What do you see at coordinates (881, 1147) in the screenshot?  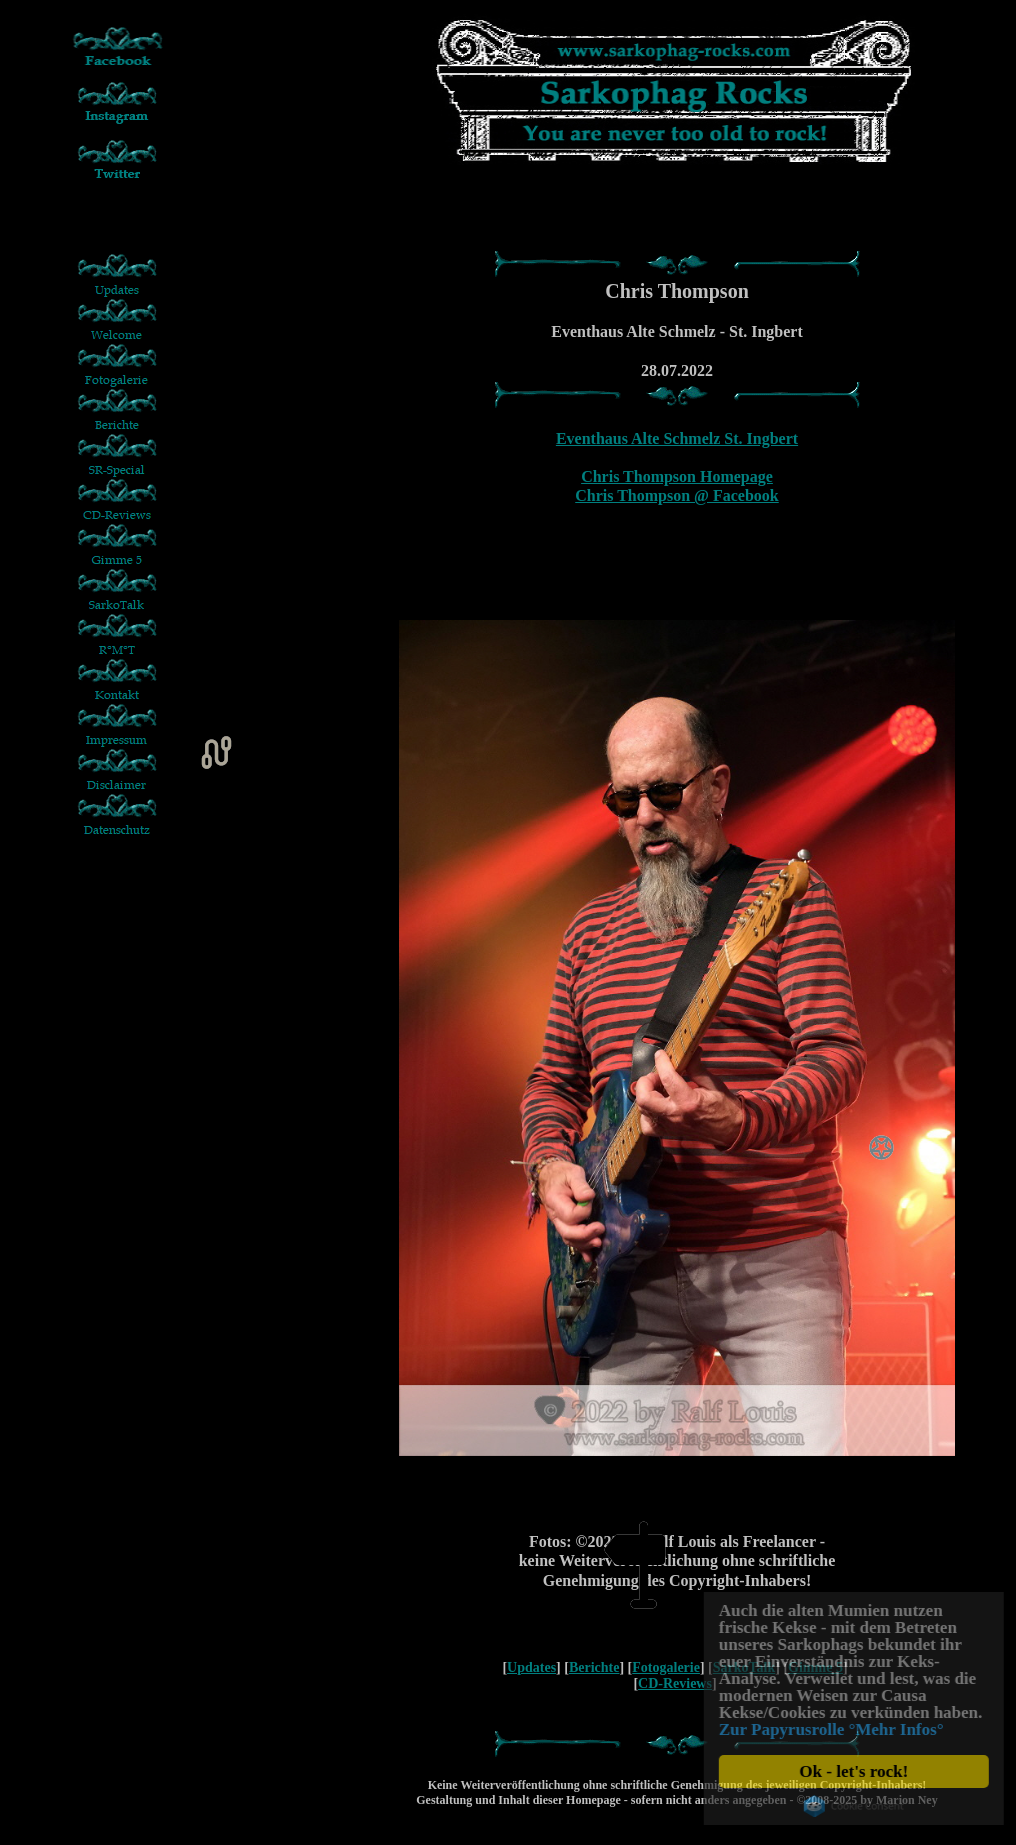 I see `access occult or mystical themed content` at bounding box center [881, 1147].